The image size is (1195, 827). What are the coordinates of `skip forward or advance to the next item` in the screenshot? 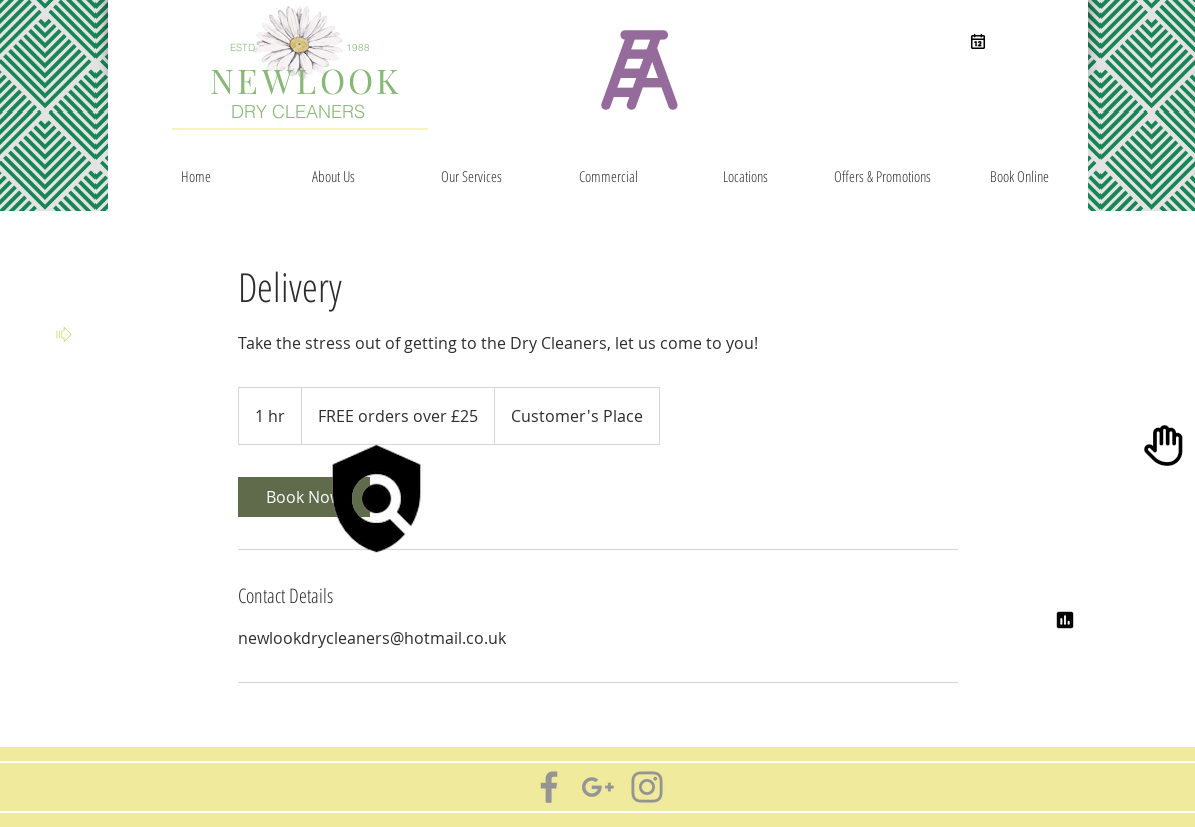 It's located at (63, 334).